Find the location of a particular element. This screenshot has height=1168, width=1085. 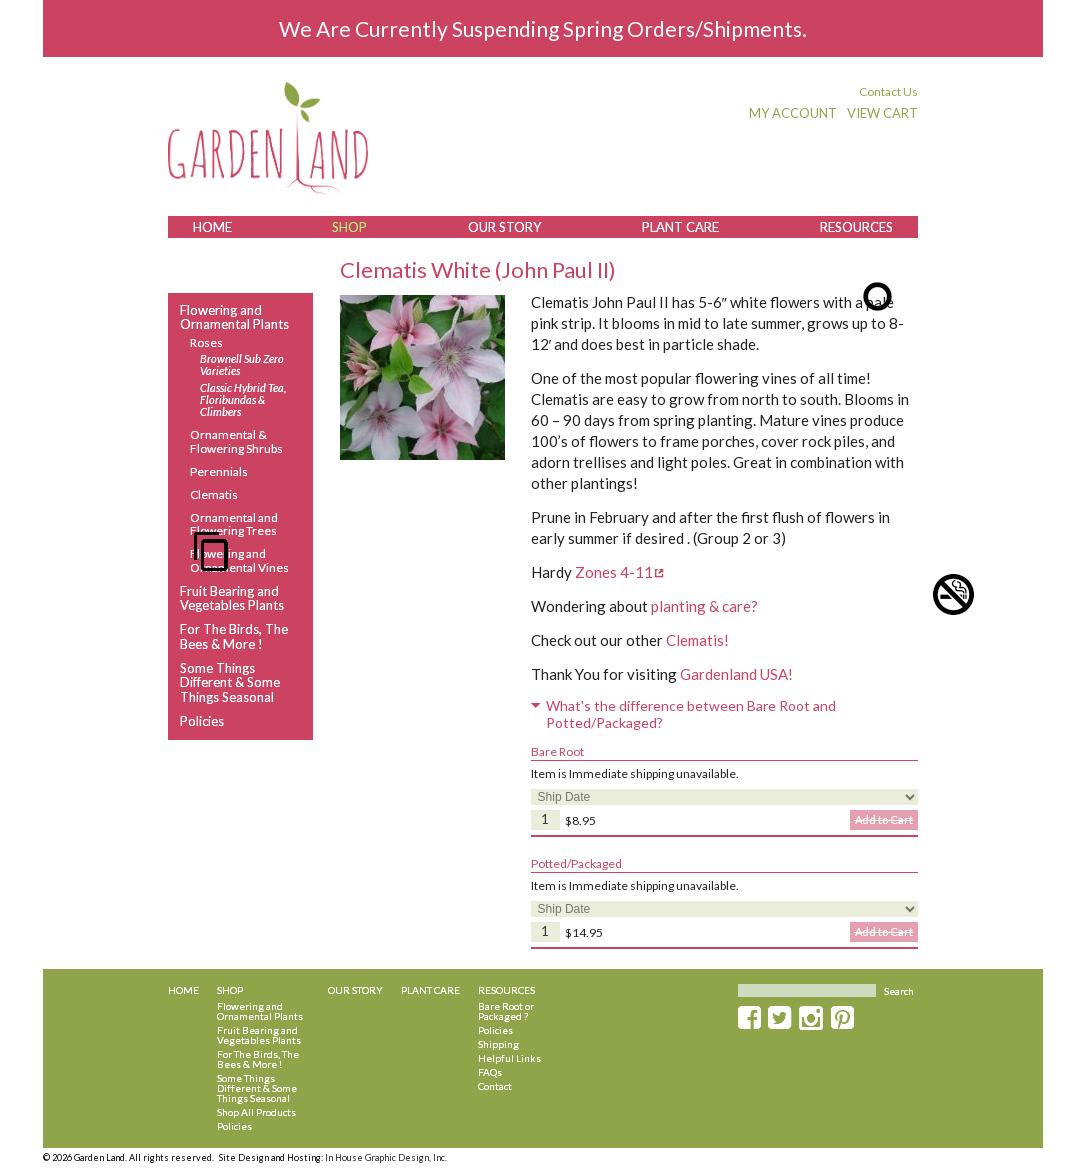

indicates a no smoking zone or policy is located at coordinates (953, 594).